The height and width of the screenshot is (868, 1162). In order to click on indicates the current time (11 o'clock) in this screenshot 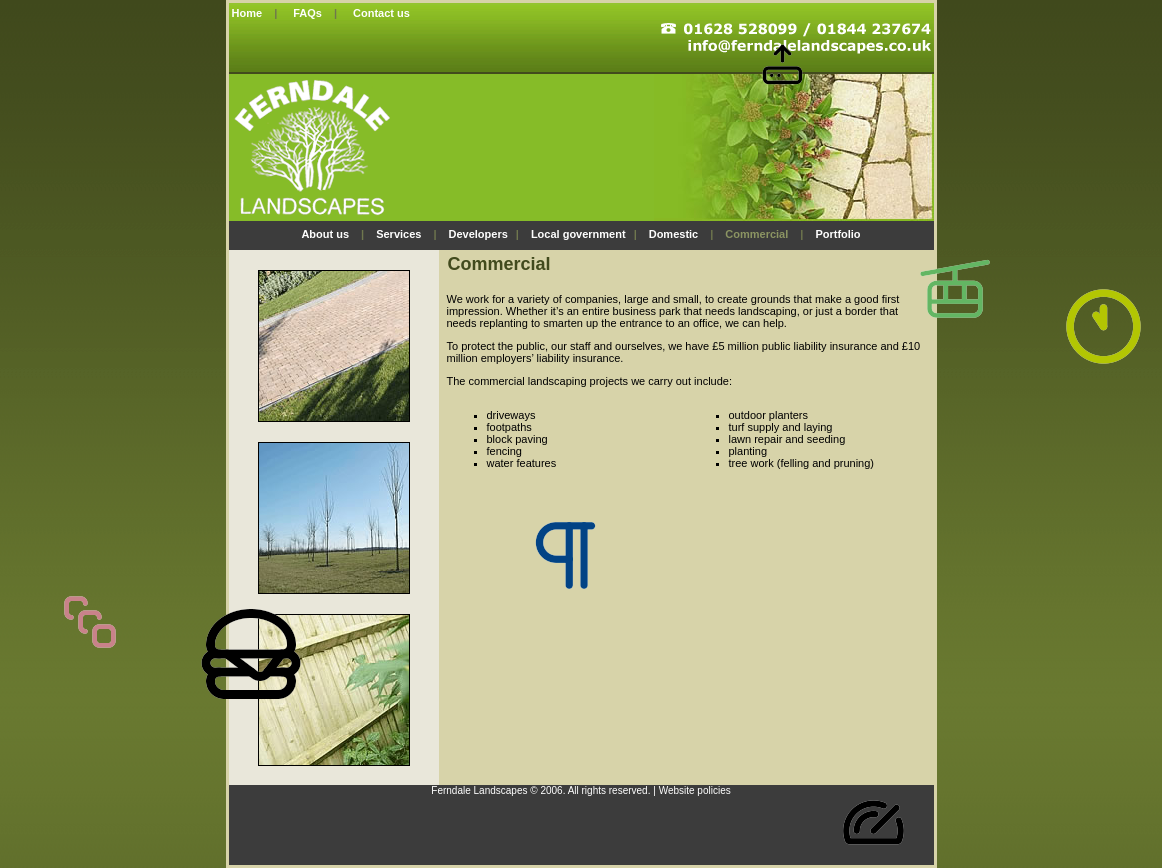, I will do `click(1103, 326)`.